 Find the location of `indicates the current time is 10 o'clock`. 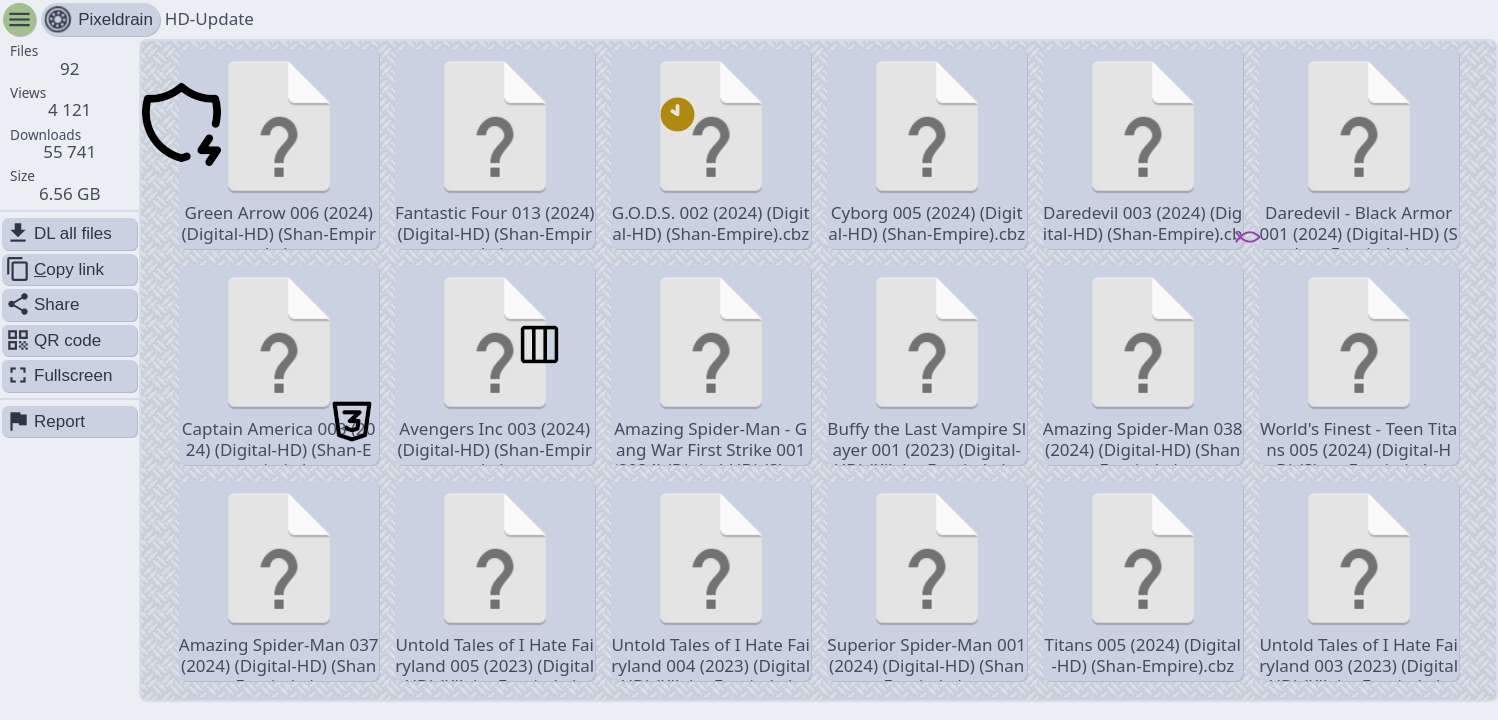

indicates the current time is 10 o'clock is located at coordinates (677, 114).